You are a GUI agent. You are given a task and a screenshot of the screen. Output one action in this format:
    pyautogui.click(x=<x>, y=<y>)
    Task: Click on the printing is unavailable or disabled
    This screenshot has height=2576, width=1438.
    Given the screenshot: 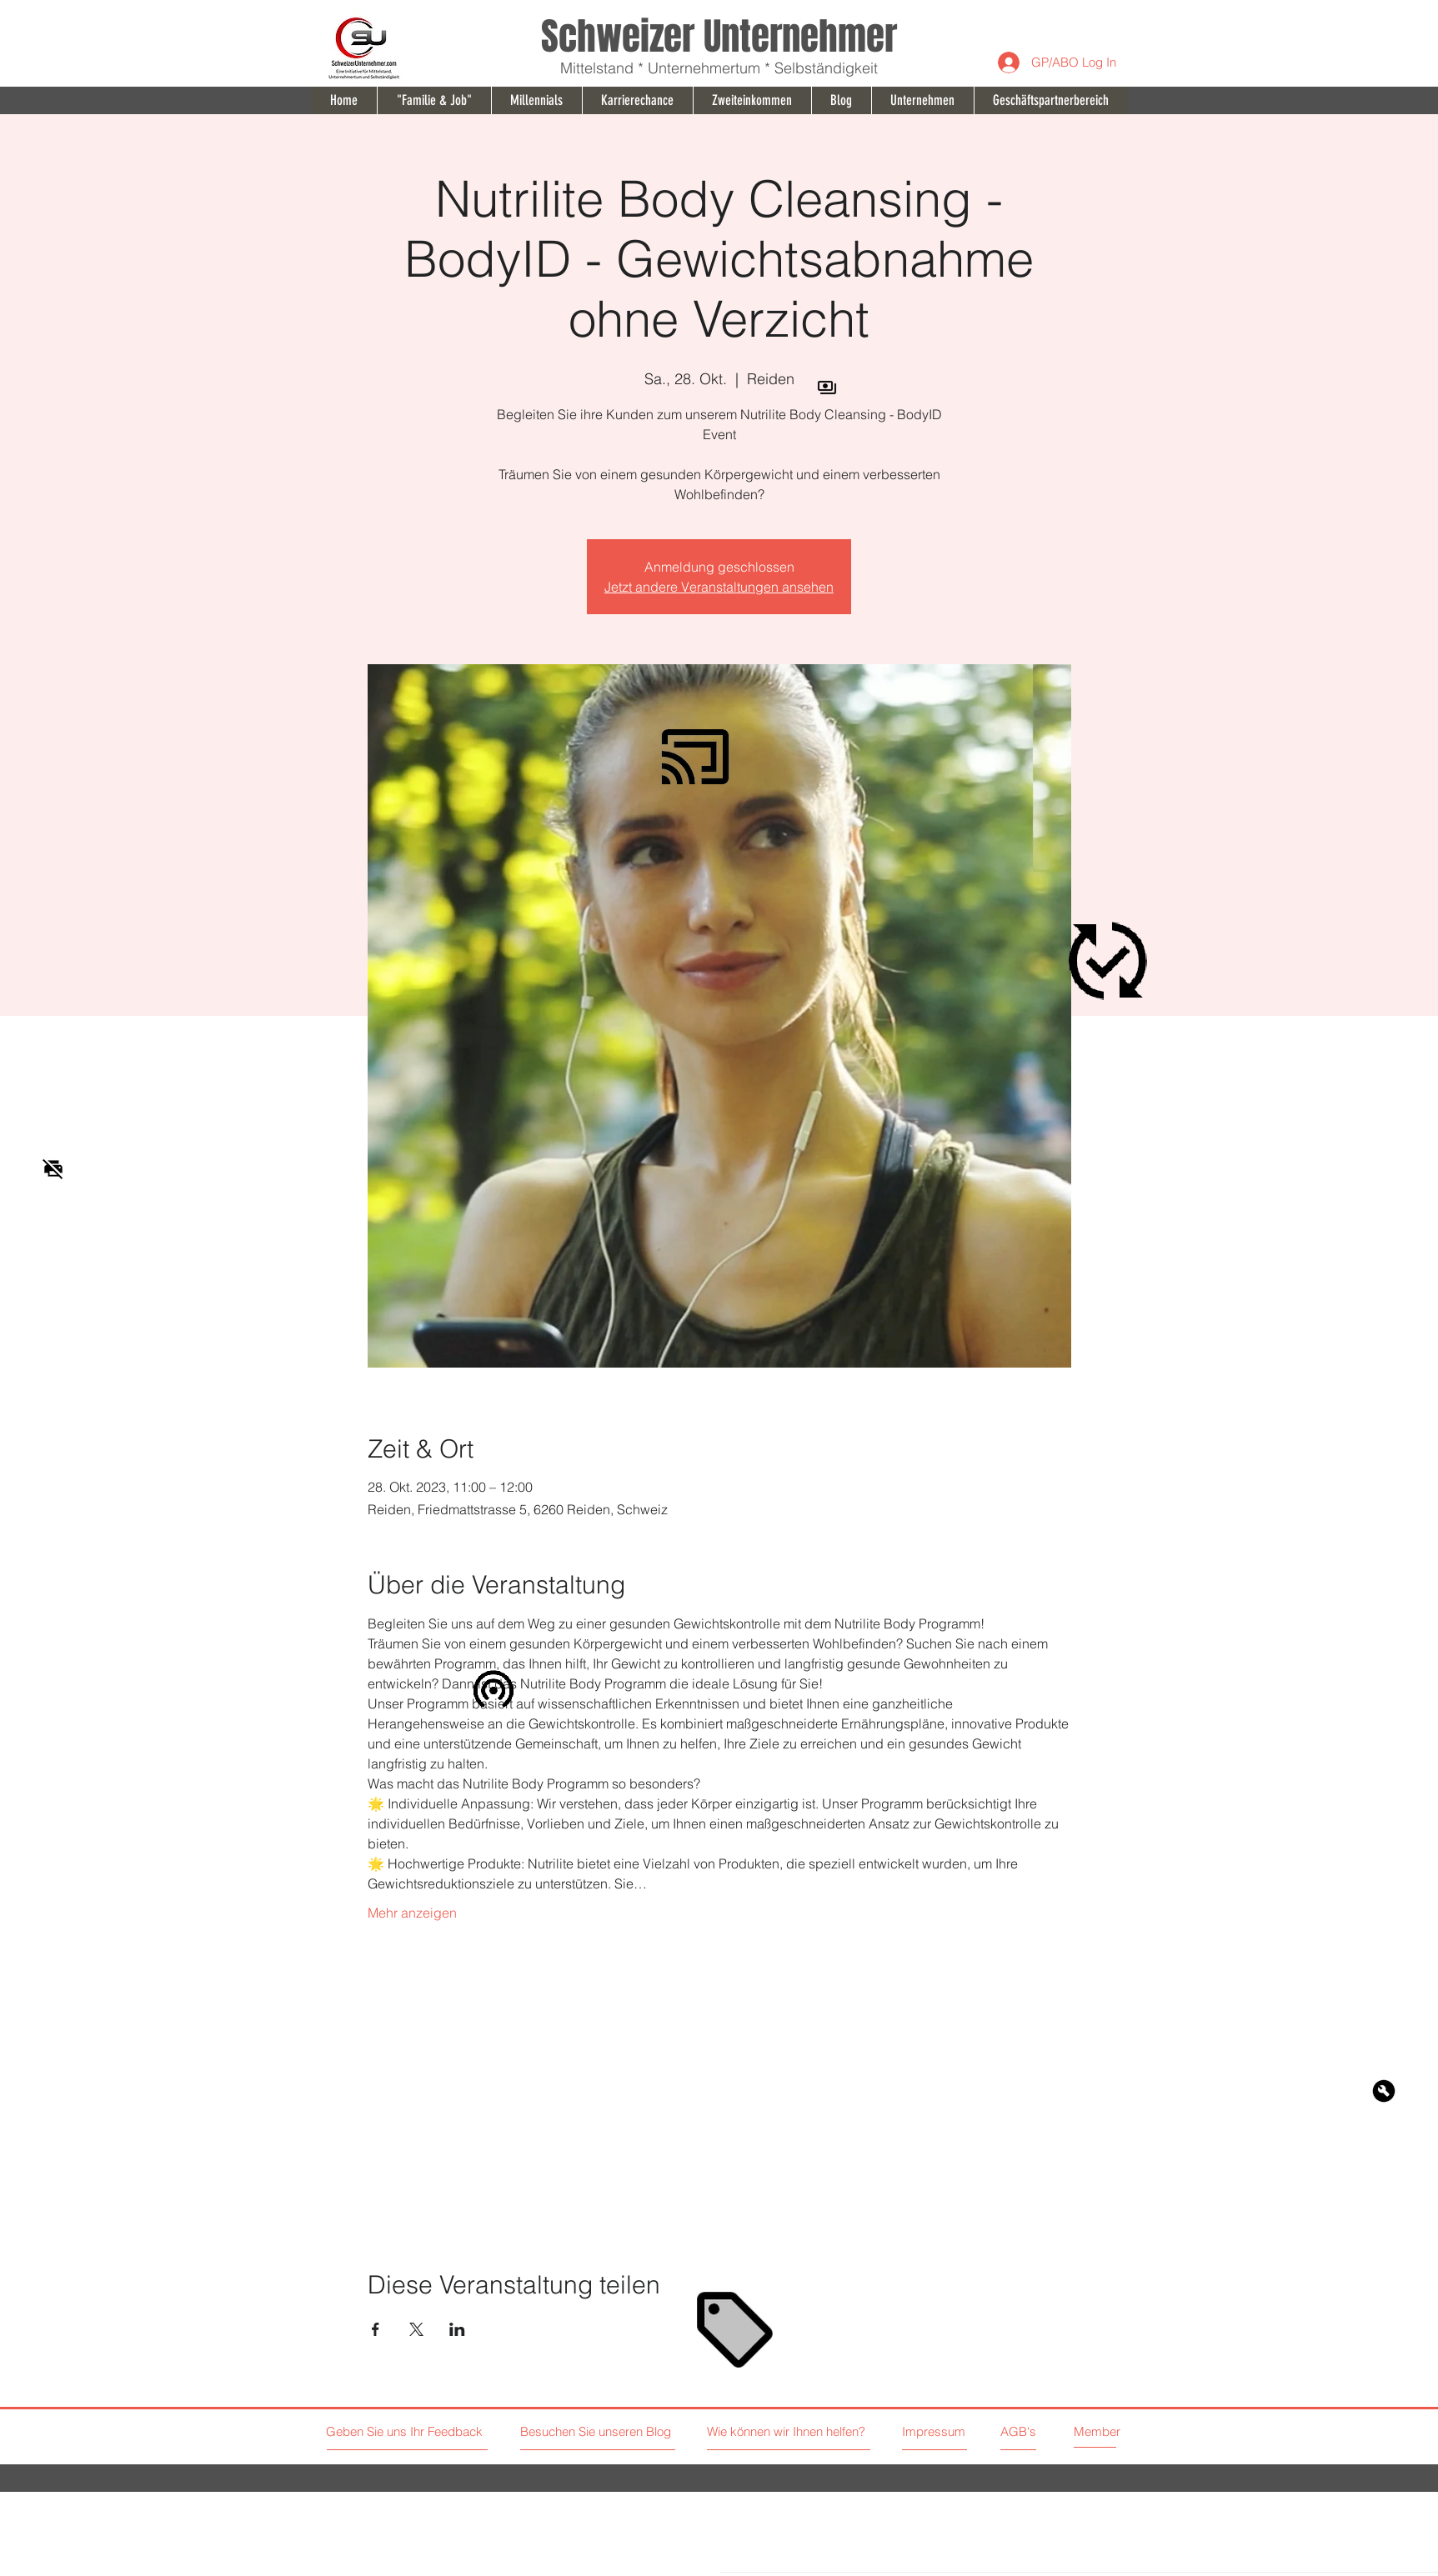 What is the action you would take?
    pyautogui.click(x=53, y=1168)
    